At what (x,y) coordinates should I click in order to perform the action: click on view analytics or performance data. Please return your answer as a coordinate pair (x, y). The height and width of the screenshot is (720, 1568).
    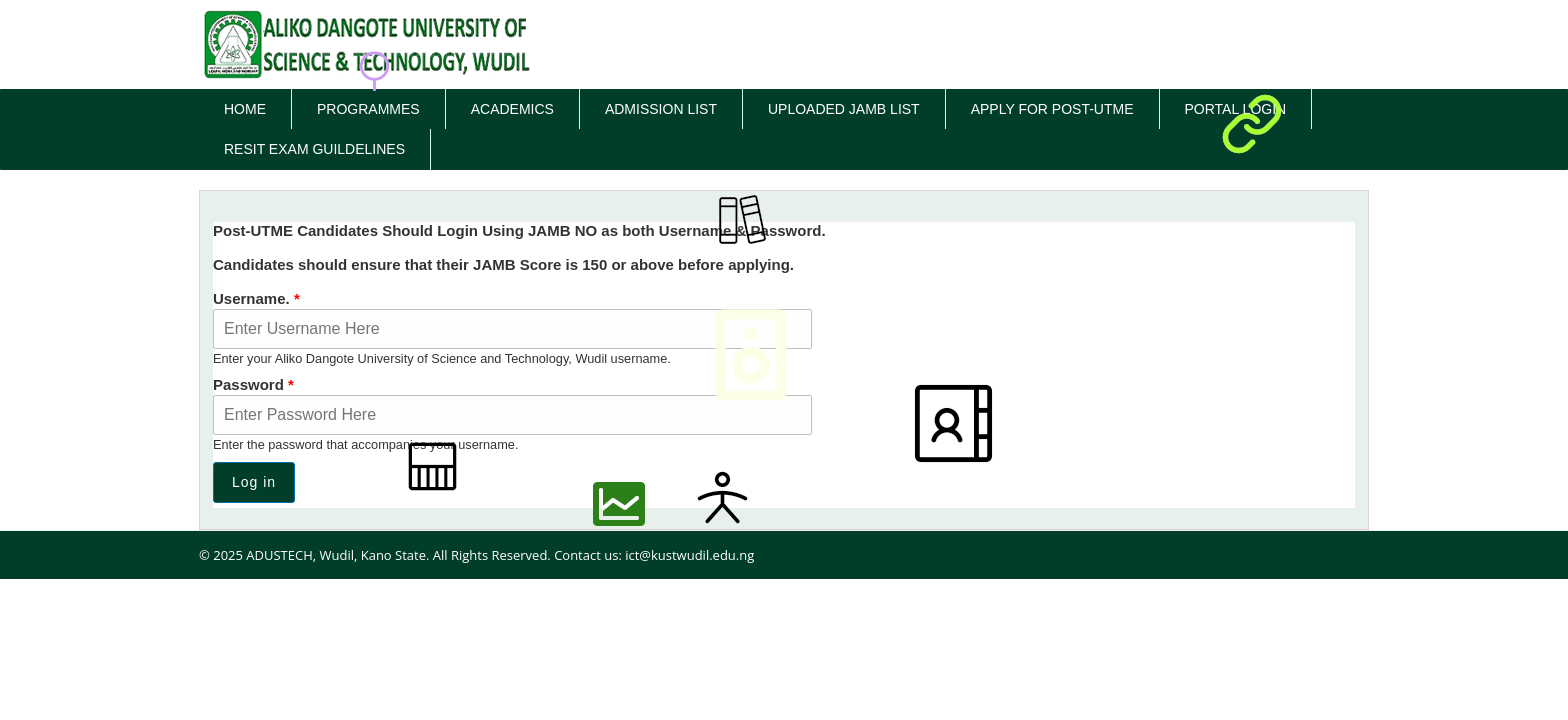
    Looking at the image, I should click on (619, 504).